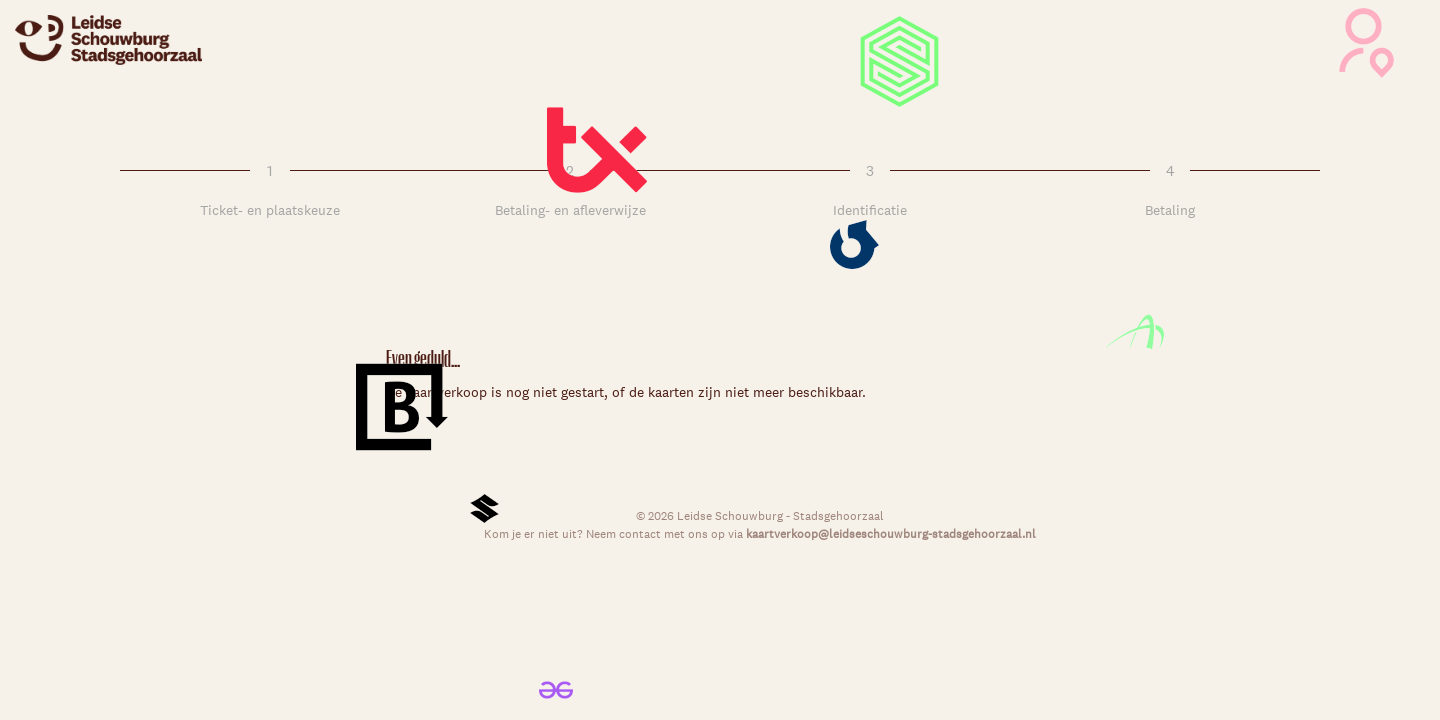 This screenshot has height=720, width=1440. What do you see at coordinates (484, 508) in the screenshot?
I see `suzuki brand logo` at bounding box center [484, 508].